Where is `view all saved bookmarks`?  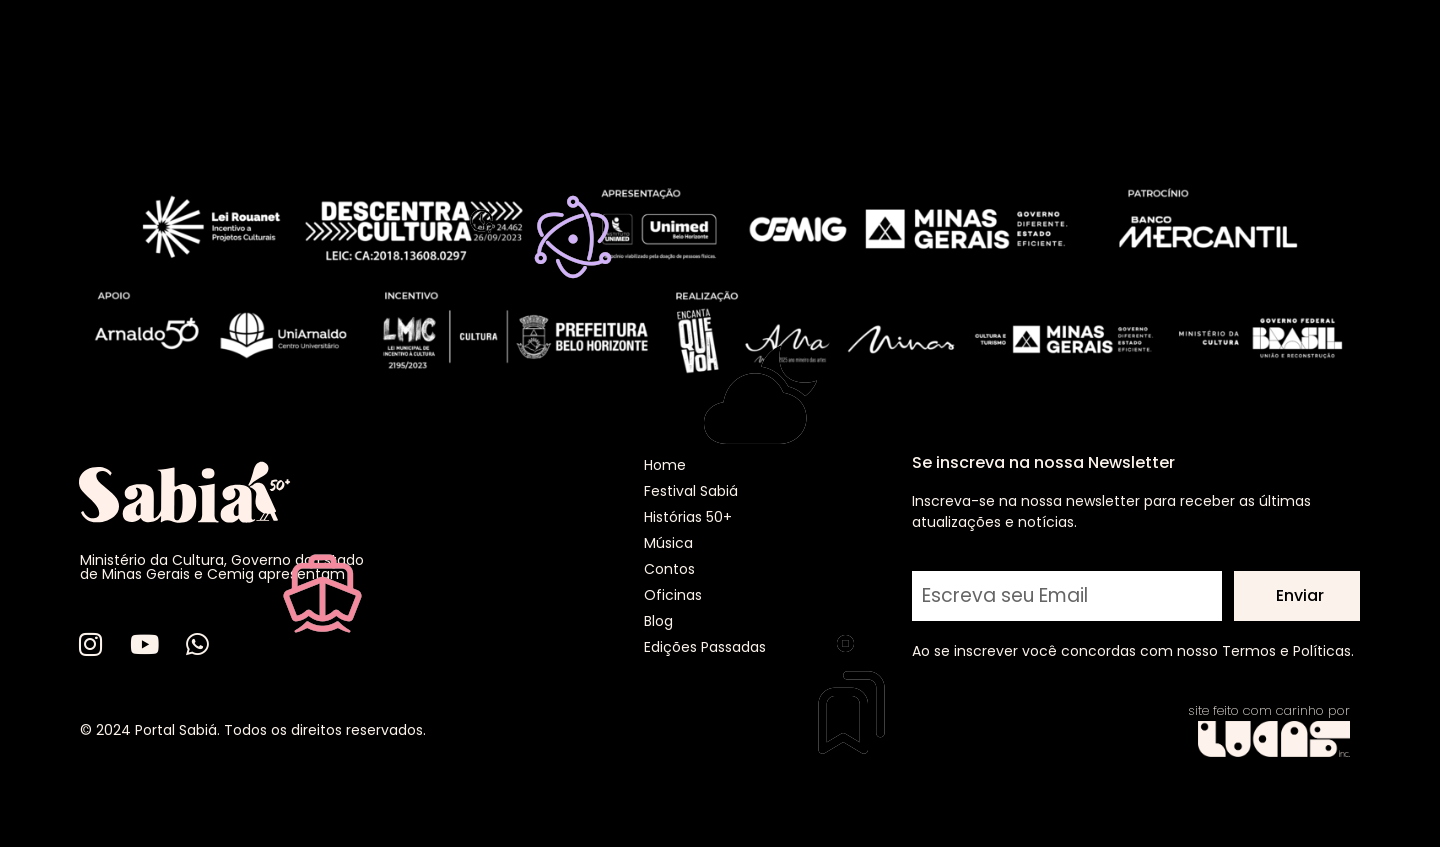 view all saved bookmarks is located at coordinates (851, 712).